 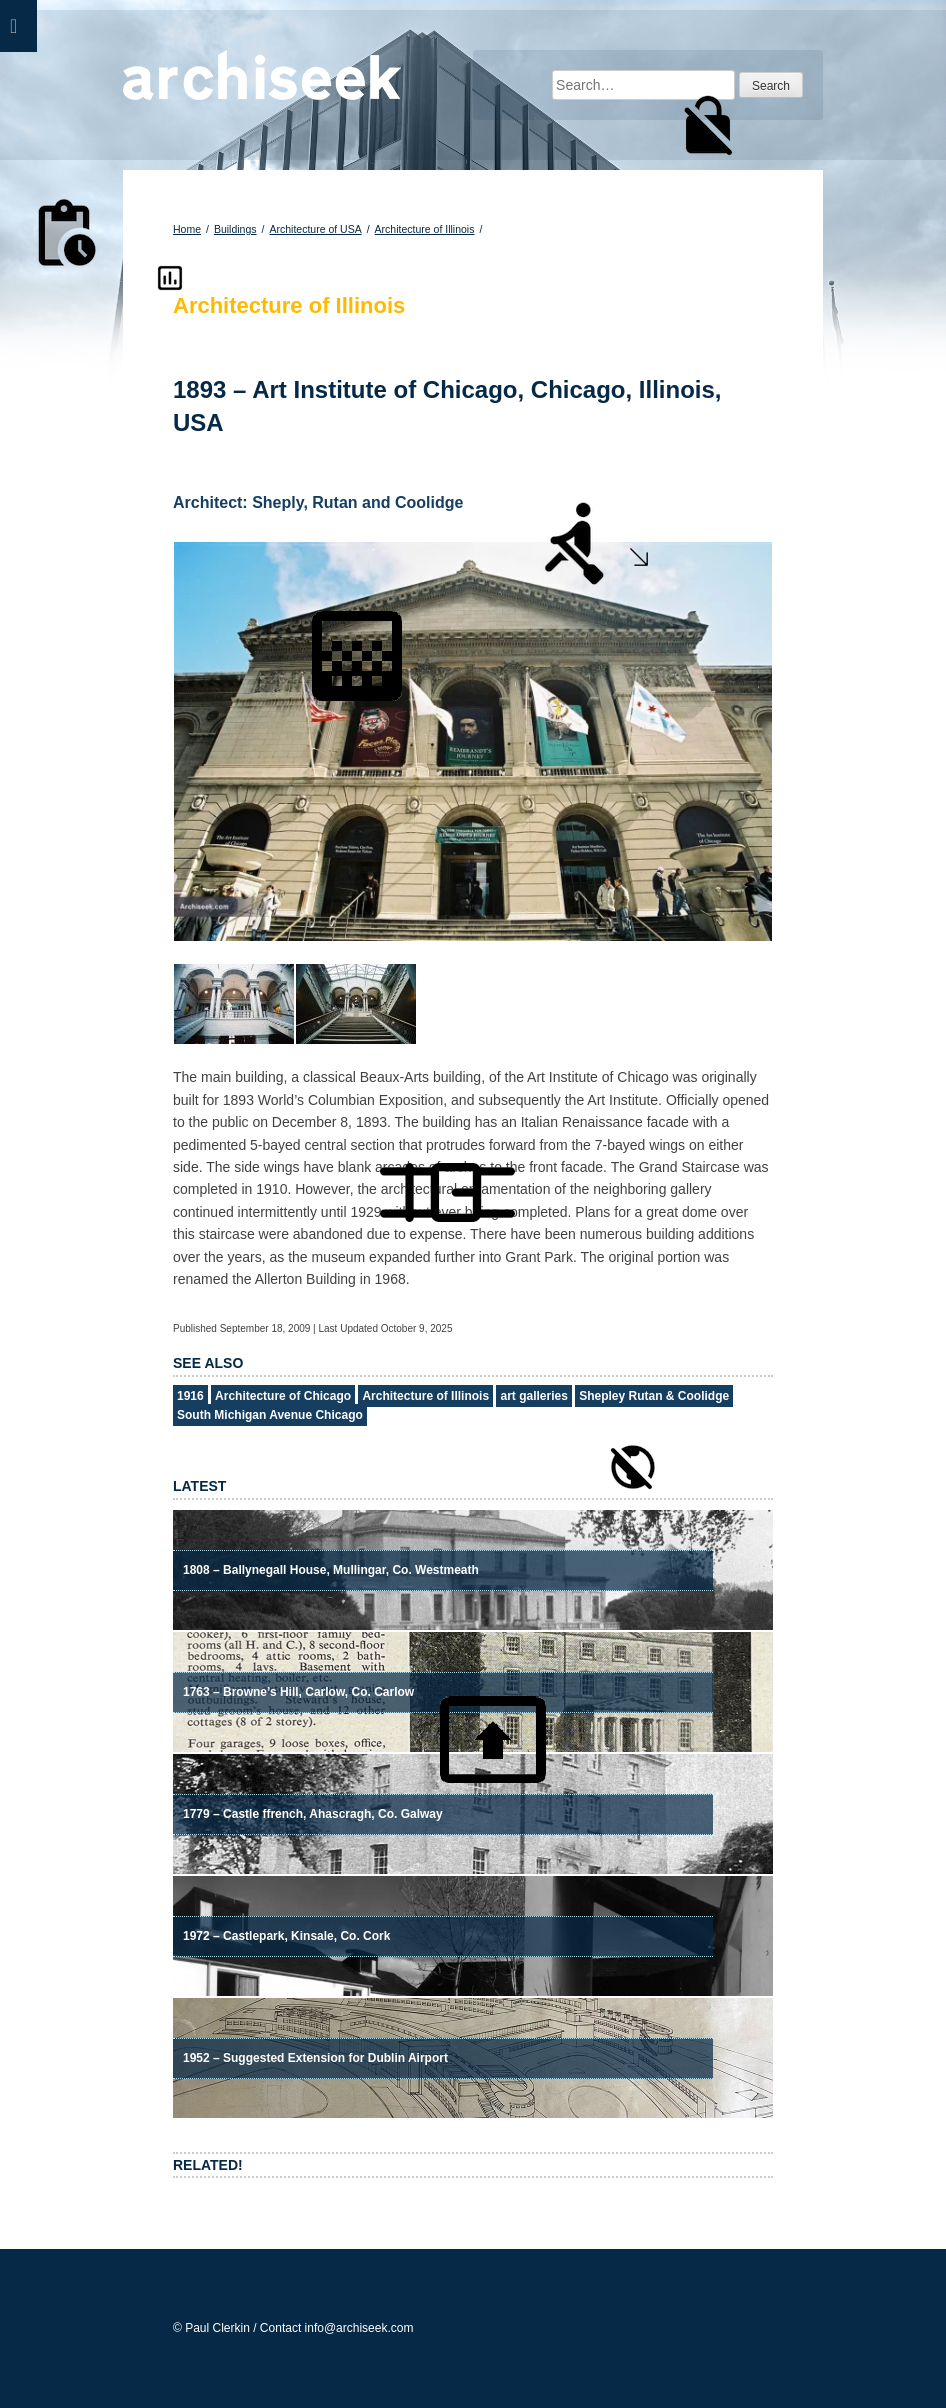 I want to click on access rowing or kayaking activities, so click(x=572, y=542).